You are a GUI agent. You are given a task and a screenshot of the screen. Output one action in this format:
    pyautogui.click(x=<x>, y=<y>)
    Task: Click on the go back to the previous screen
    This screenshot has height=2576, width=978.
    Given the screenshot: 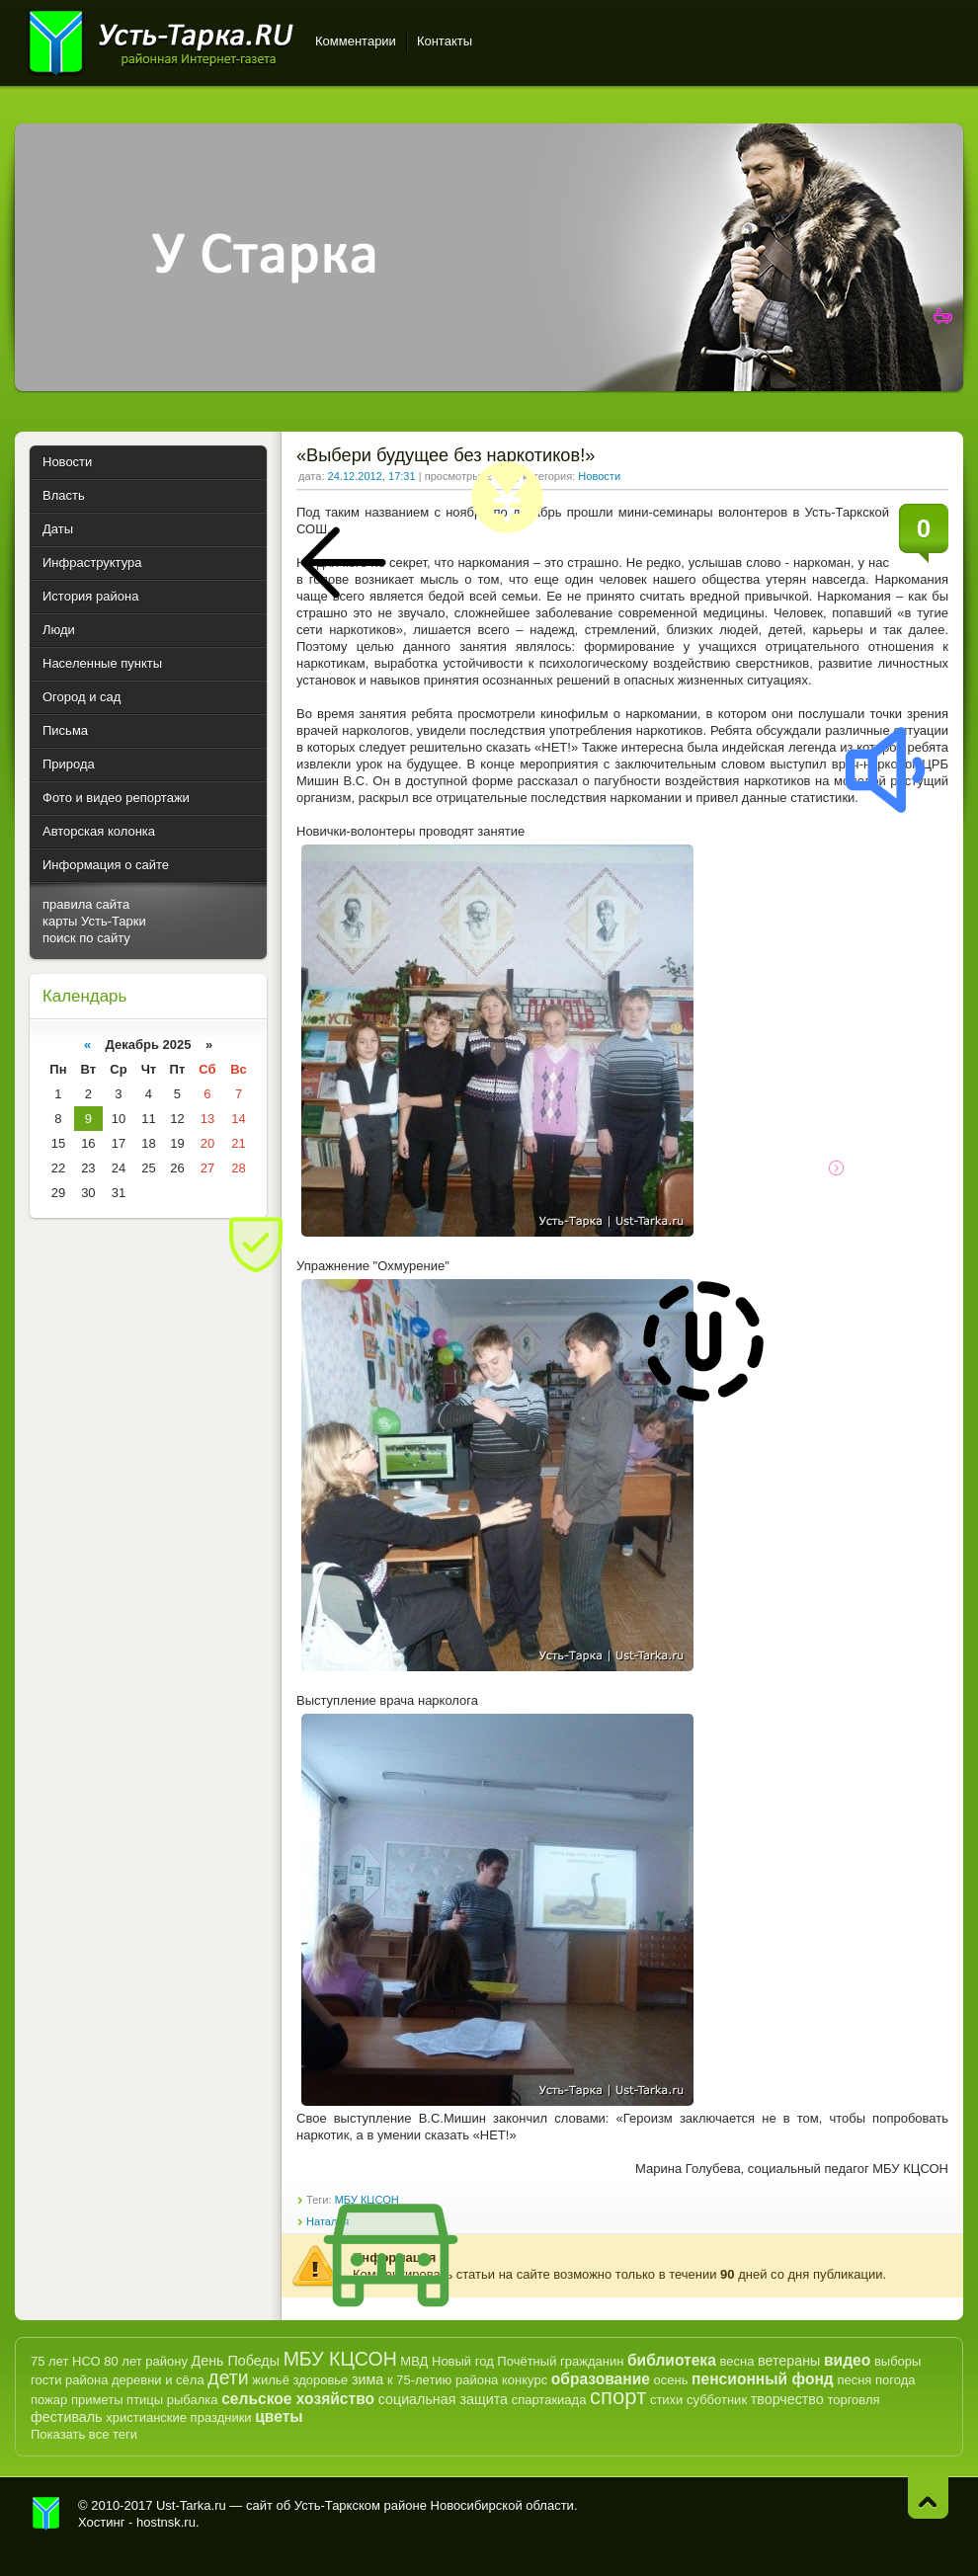 What is the action you would take?
    pyautogui.click(x=343, y=562)
    